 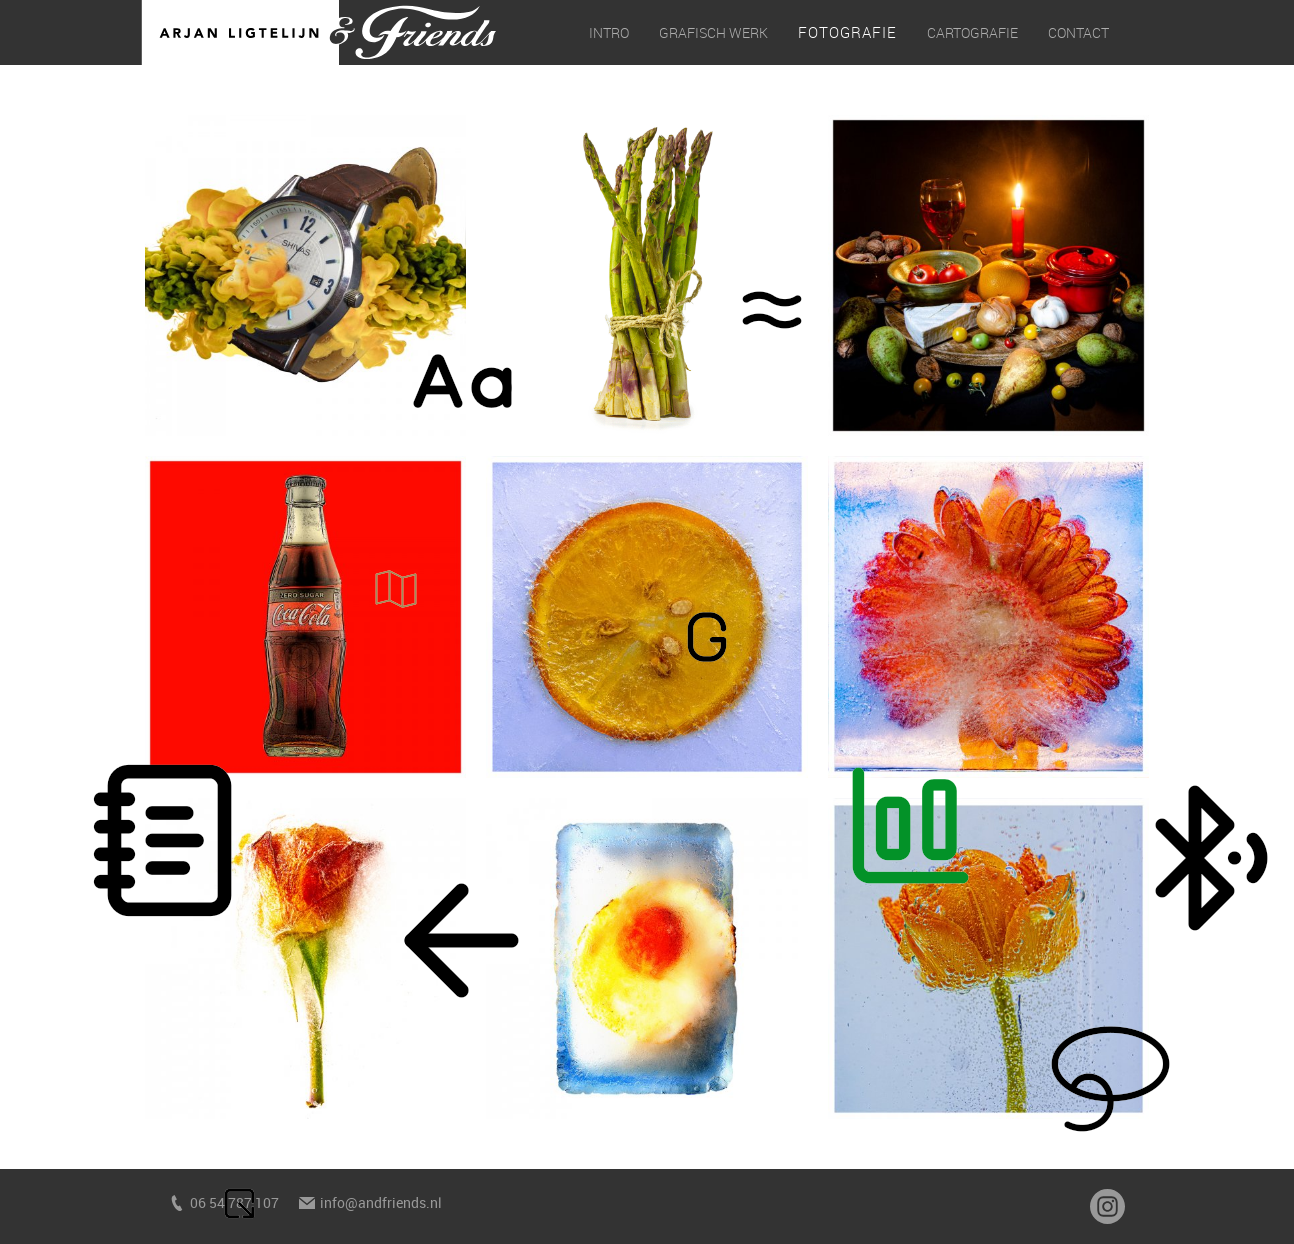 What do you see at coordinates (707, 637) in the screenshot?
I see `represents the letter G in text or typography tools` at bounding box center [707, 637].